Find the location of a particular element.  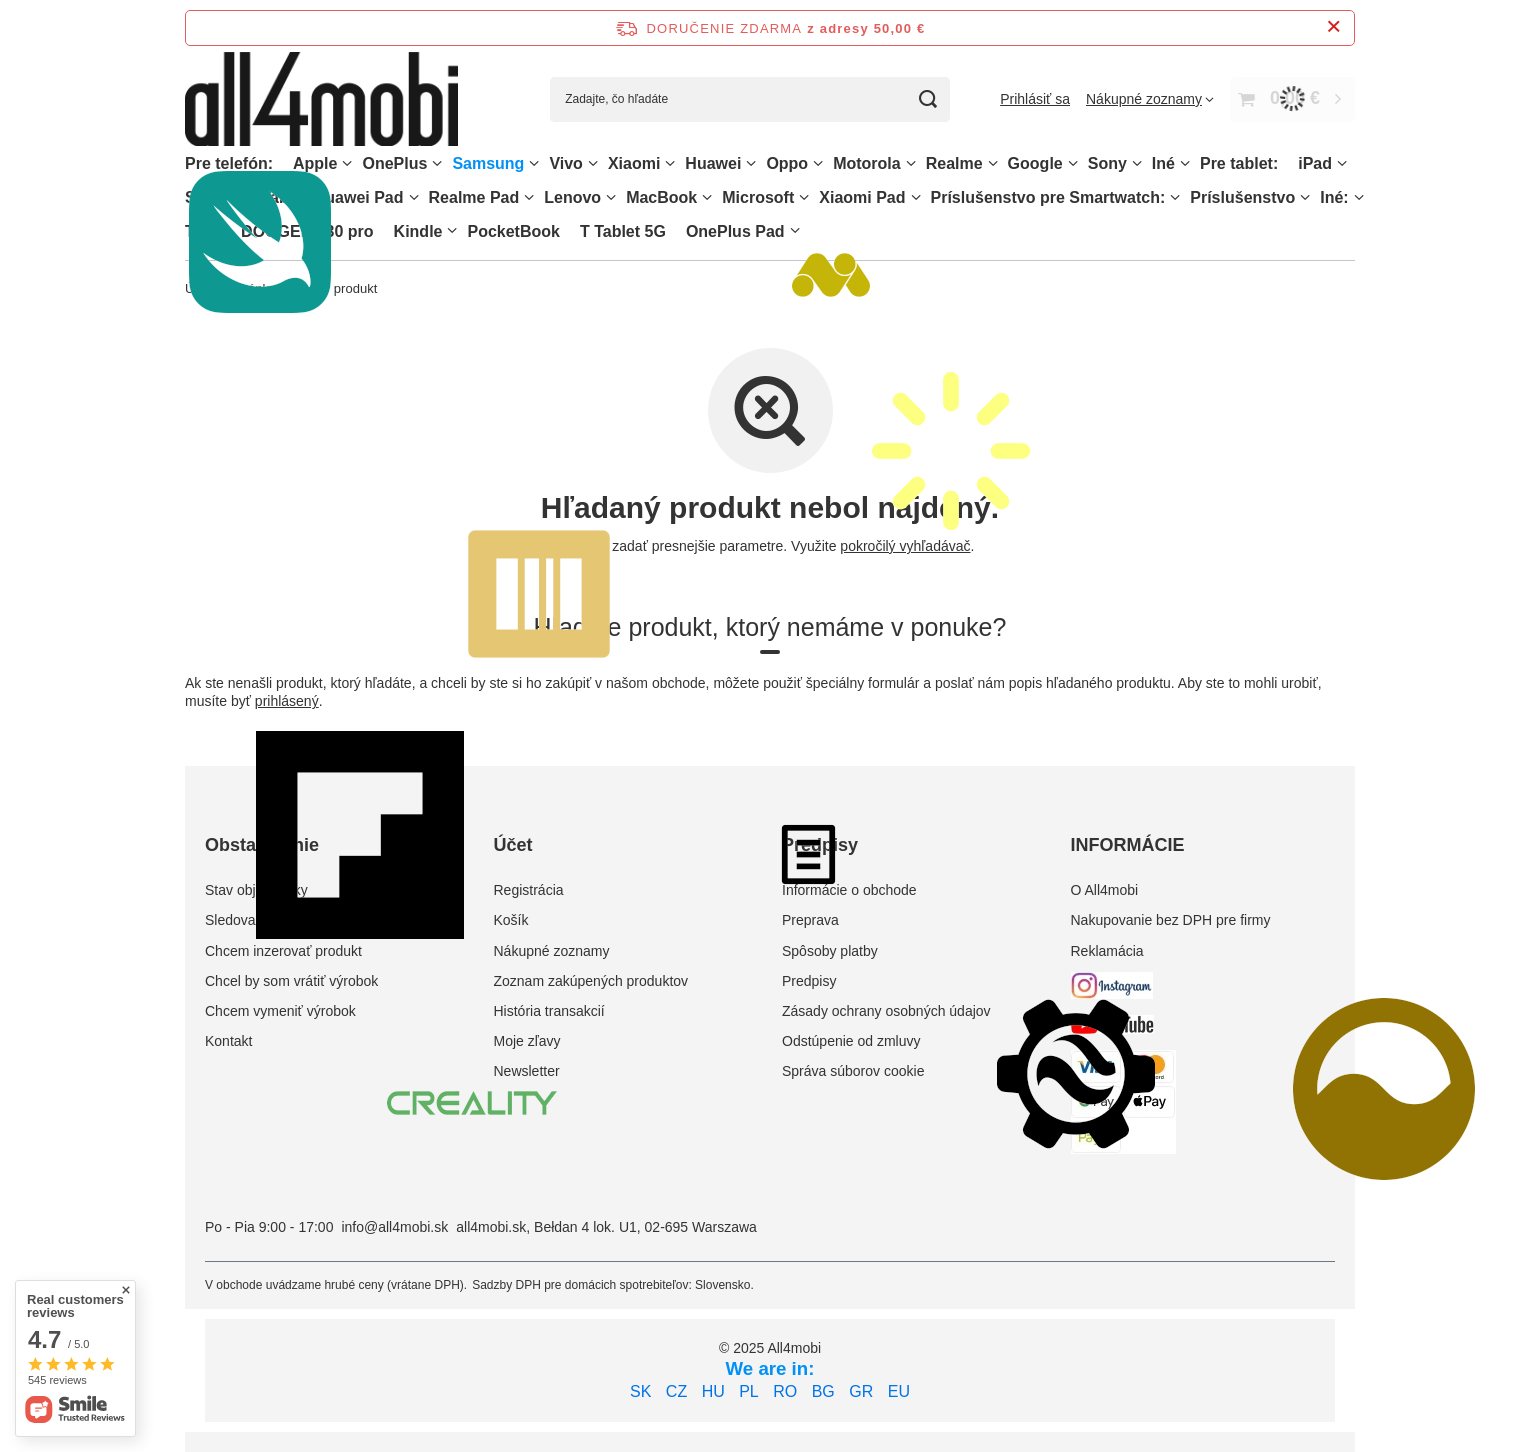

open Flipboard app is located at coordinates (360, 835).